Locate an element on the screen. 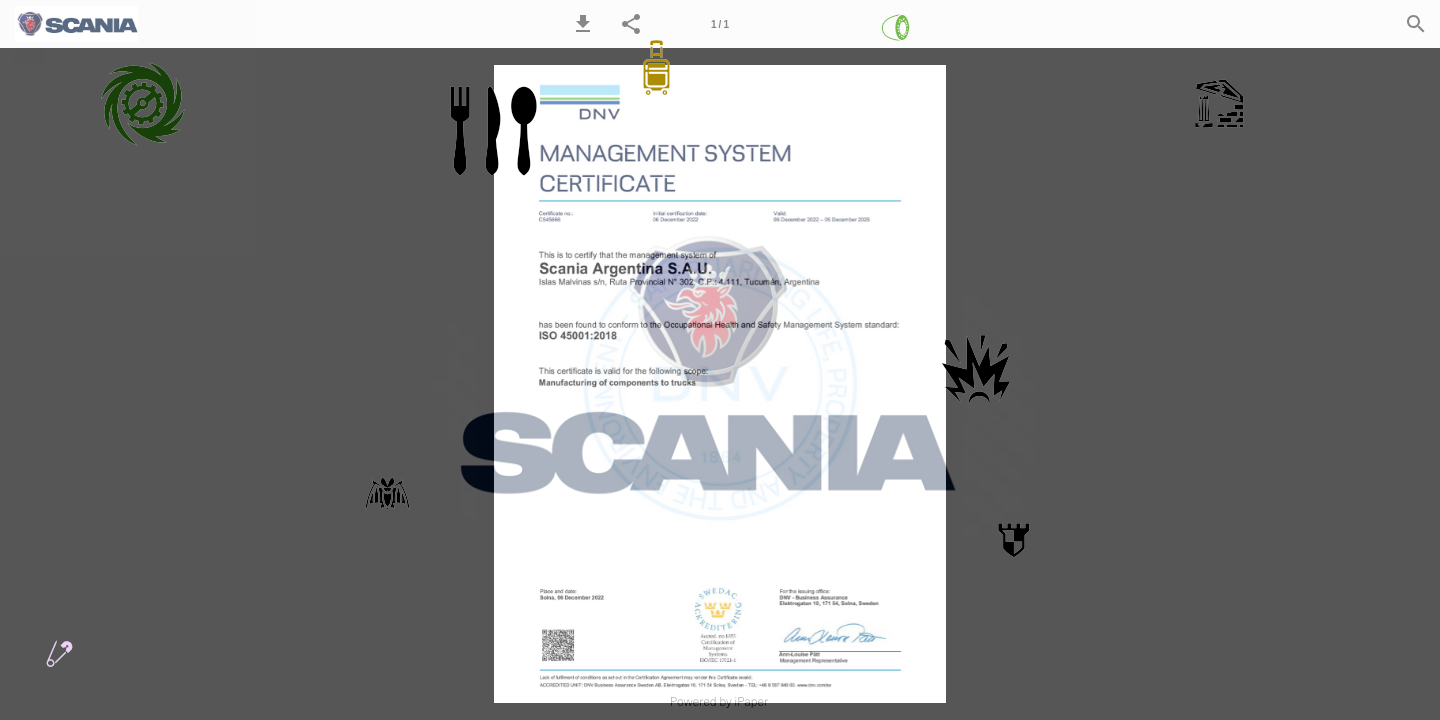 The image size is (1440, 720). bat creature icon for halloween or horror-themed game is located at coordinates (387, 493).